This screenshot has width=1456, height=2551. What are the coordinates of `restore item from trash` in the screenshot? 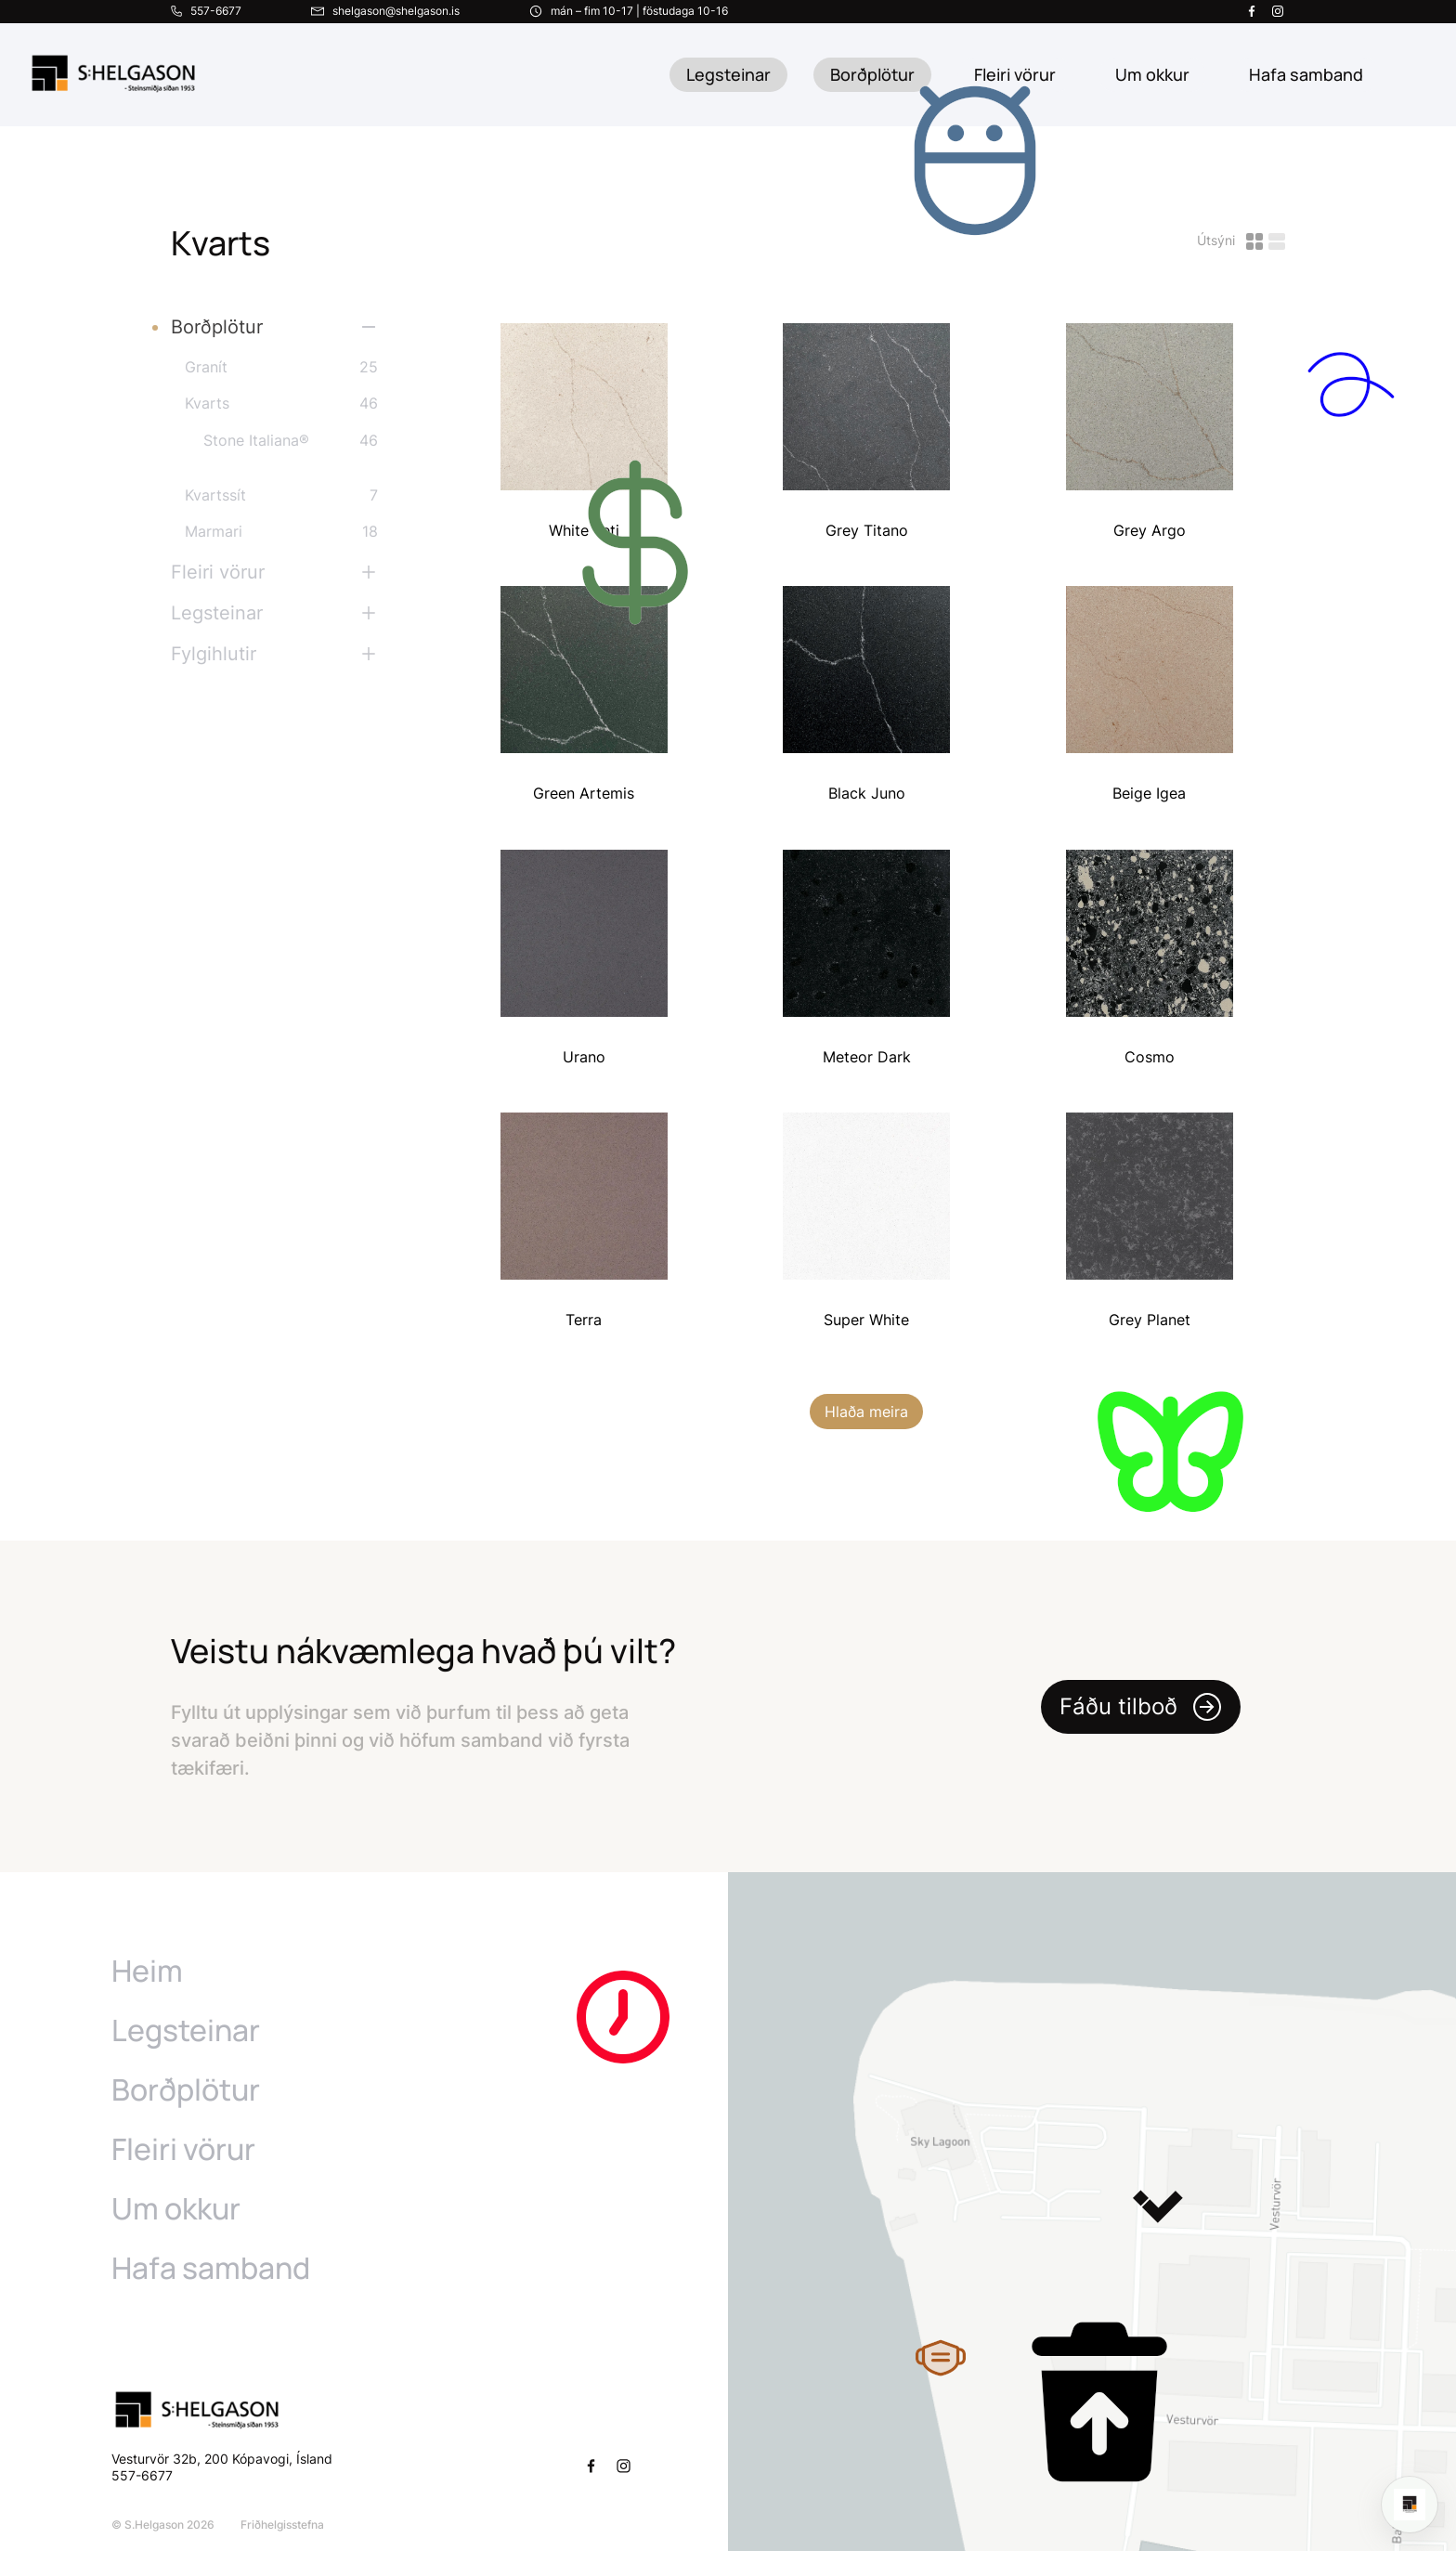 It's located at (1099, 2404).